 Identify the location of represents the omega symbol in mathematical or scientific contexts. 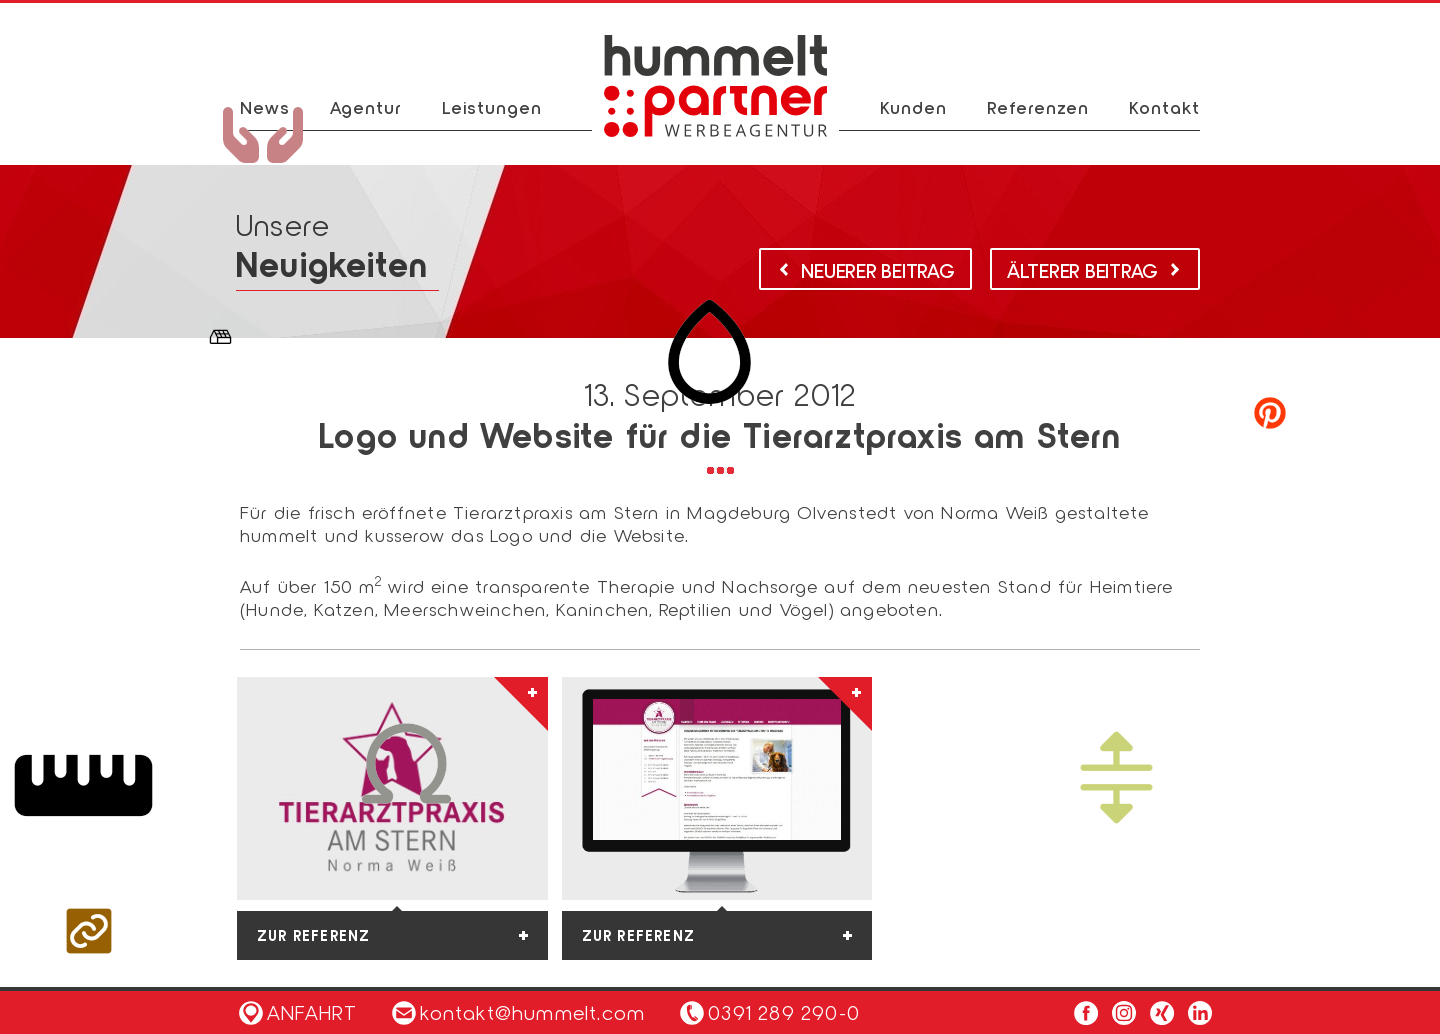
(406, 763).